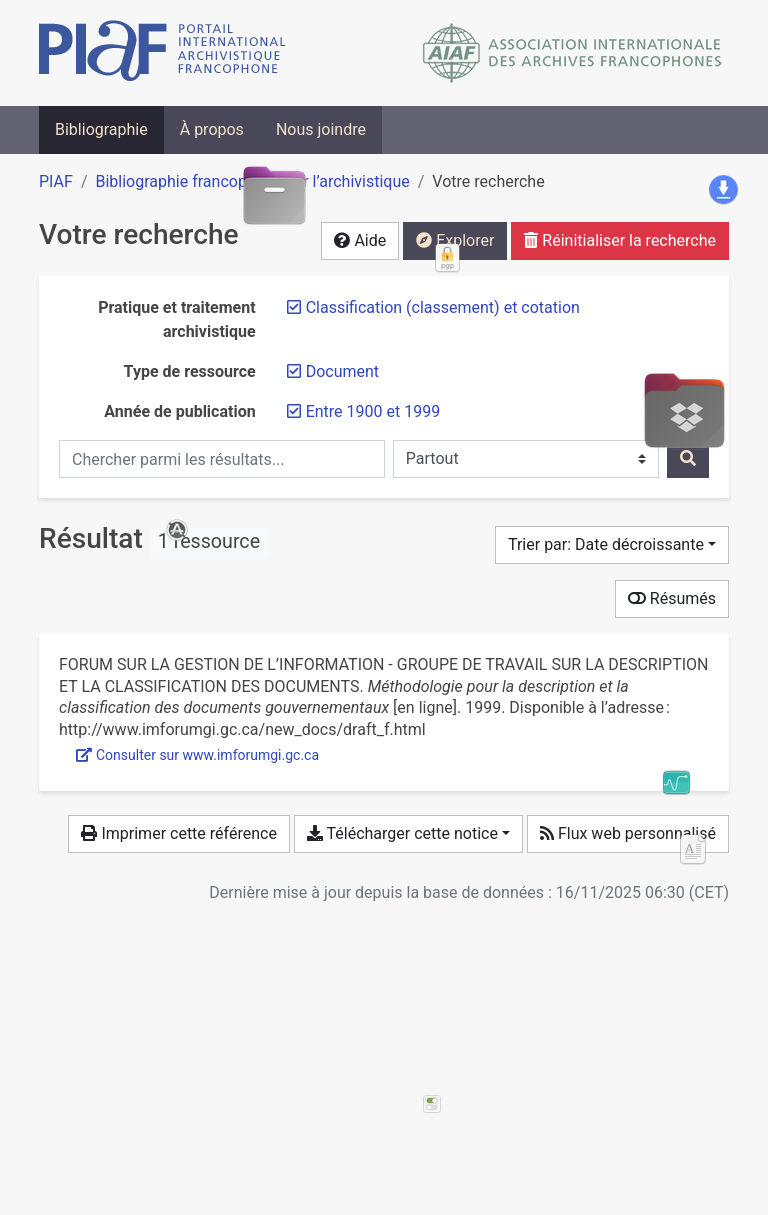  Describe the element at coordinates (447, 257) in the screenshot. I see `a pgp-encrypted file` at that location.